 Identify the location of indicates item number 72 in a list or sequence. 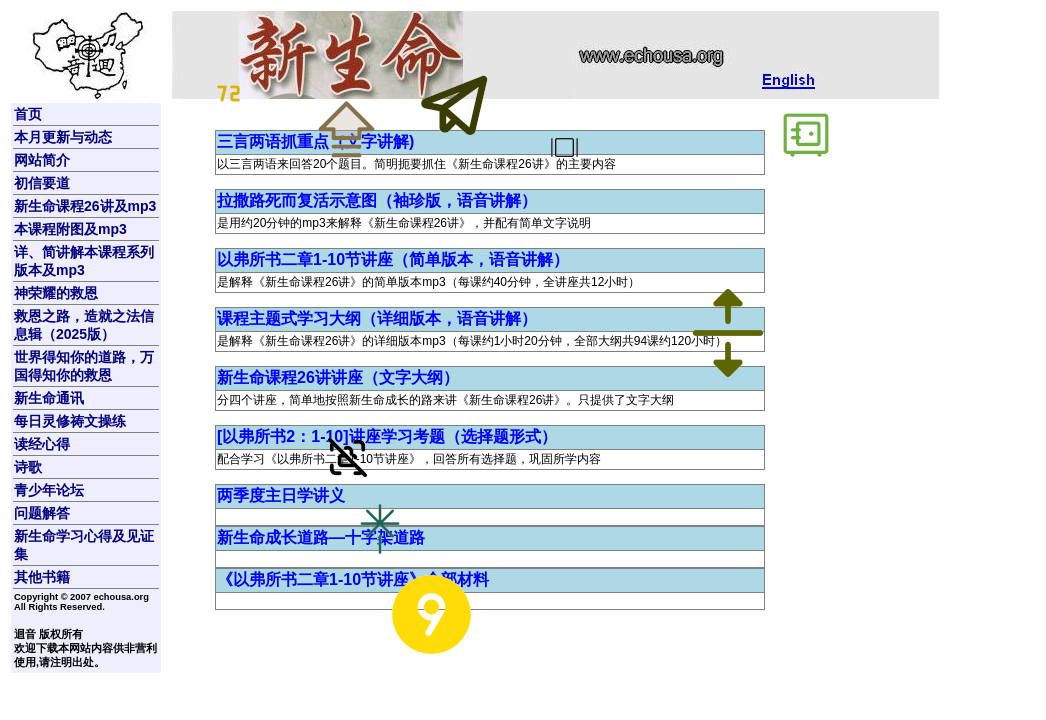
(228, 93).